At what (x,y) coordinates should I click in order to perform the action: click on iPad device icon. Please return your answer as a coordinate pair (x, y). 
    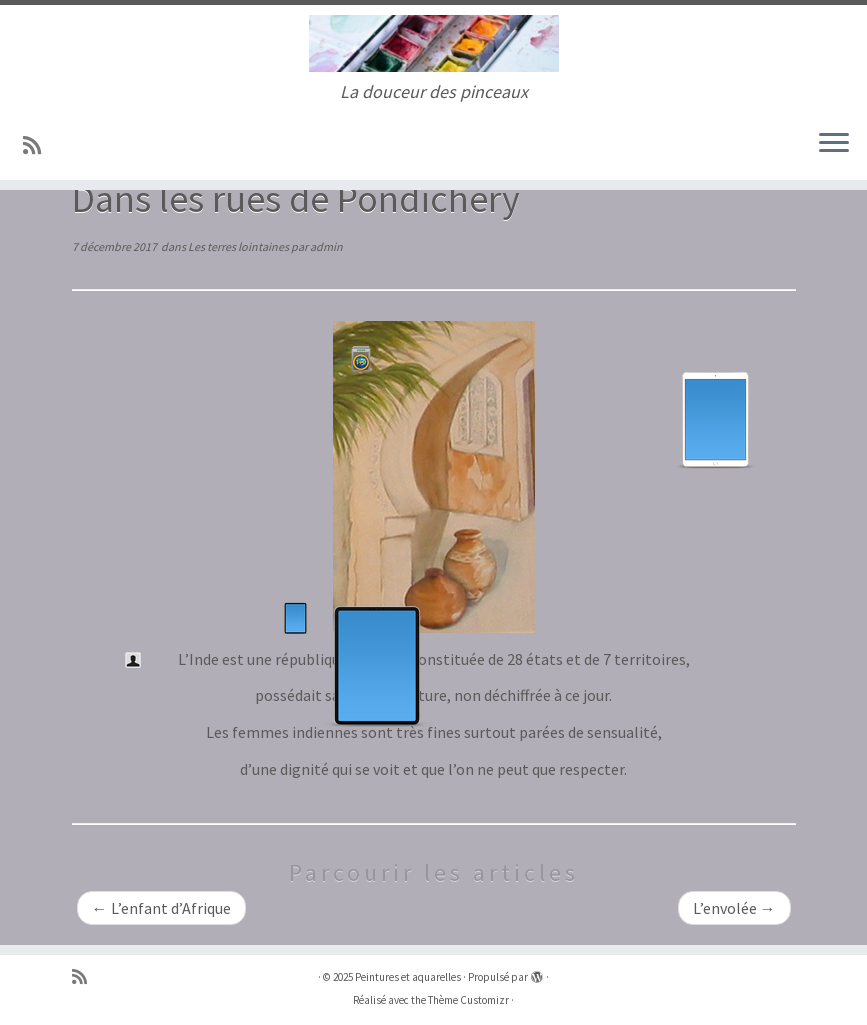
    Looking at the image, I should click on (295, 618).